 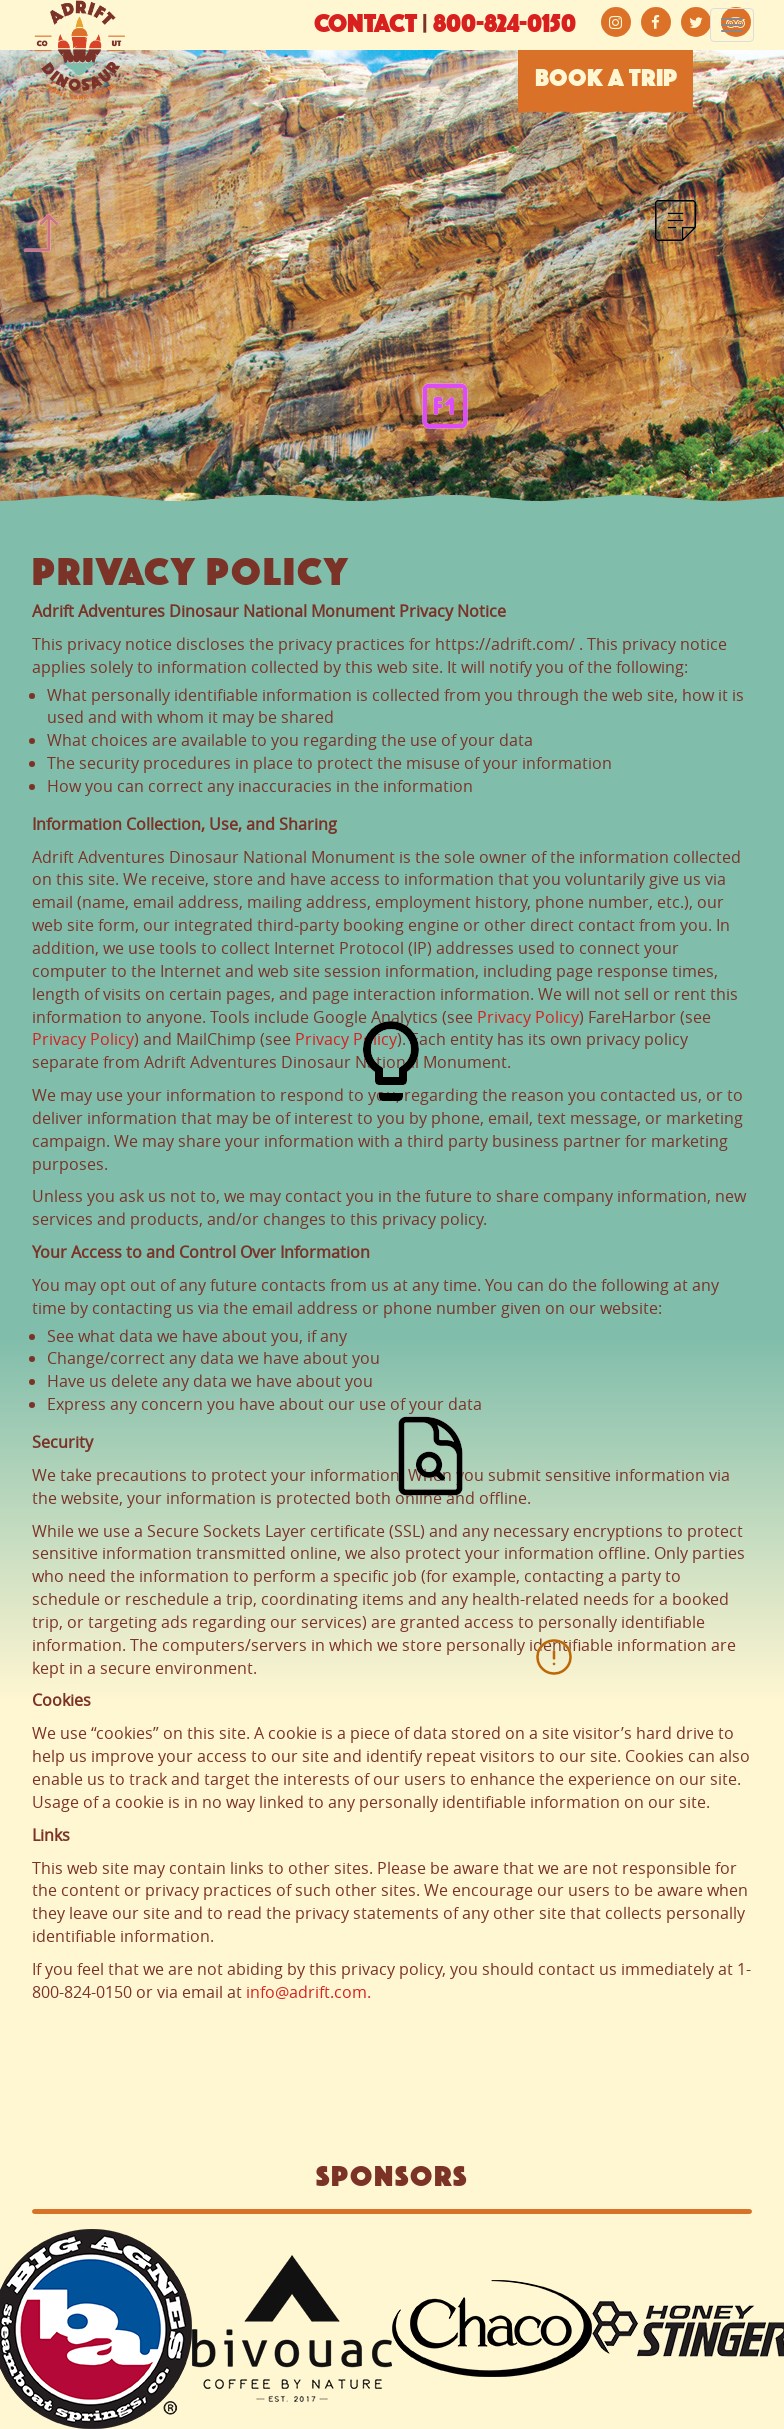 What do you see at coordinates (391, 1061) in the screenshot?
I see `view tips or suggestions` at bounding box center [391, 1061].